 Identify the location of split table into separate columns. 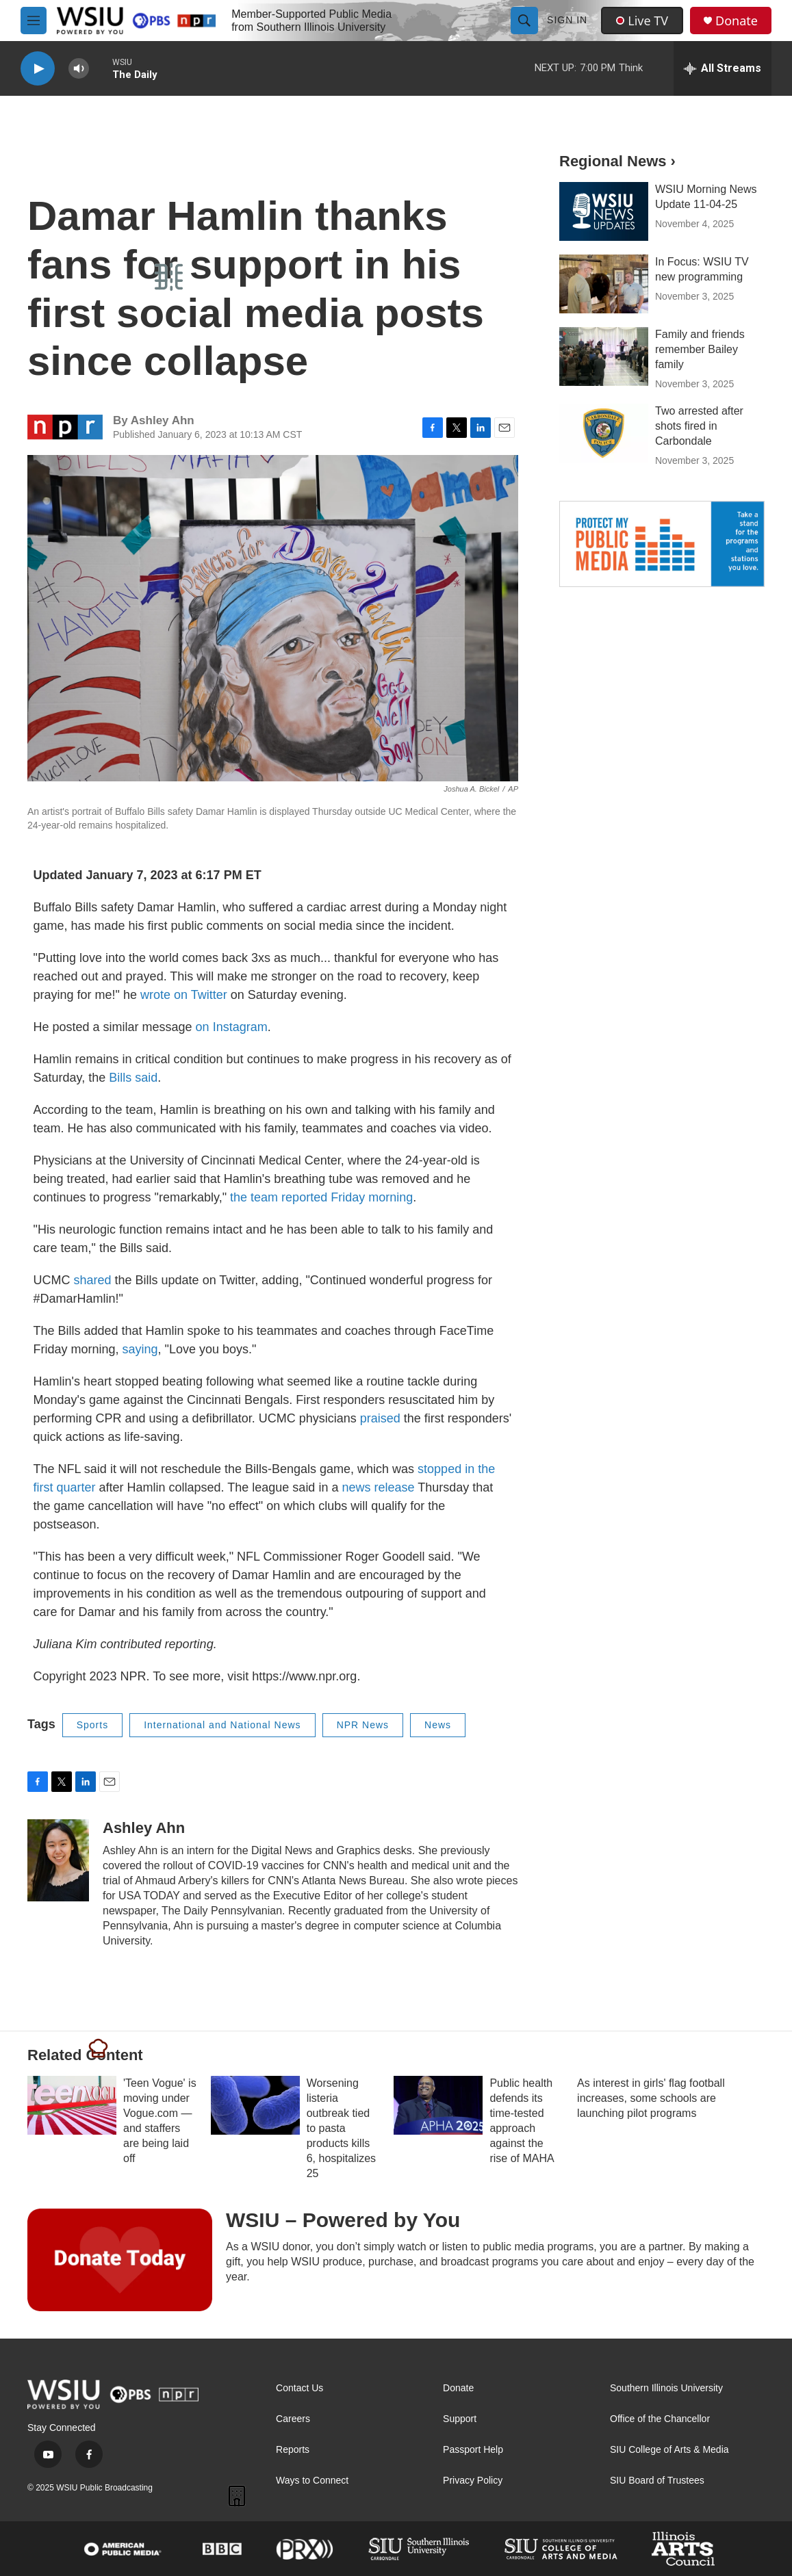
(168, 276).